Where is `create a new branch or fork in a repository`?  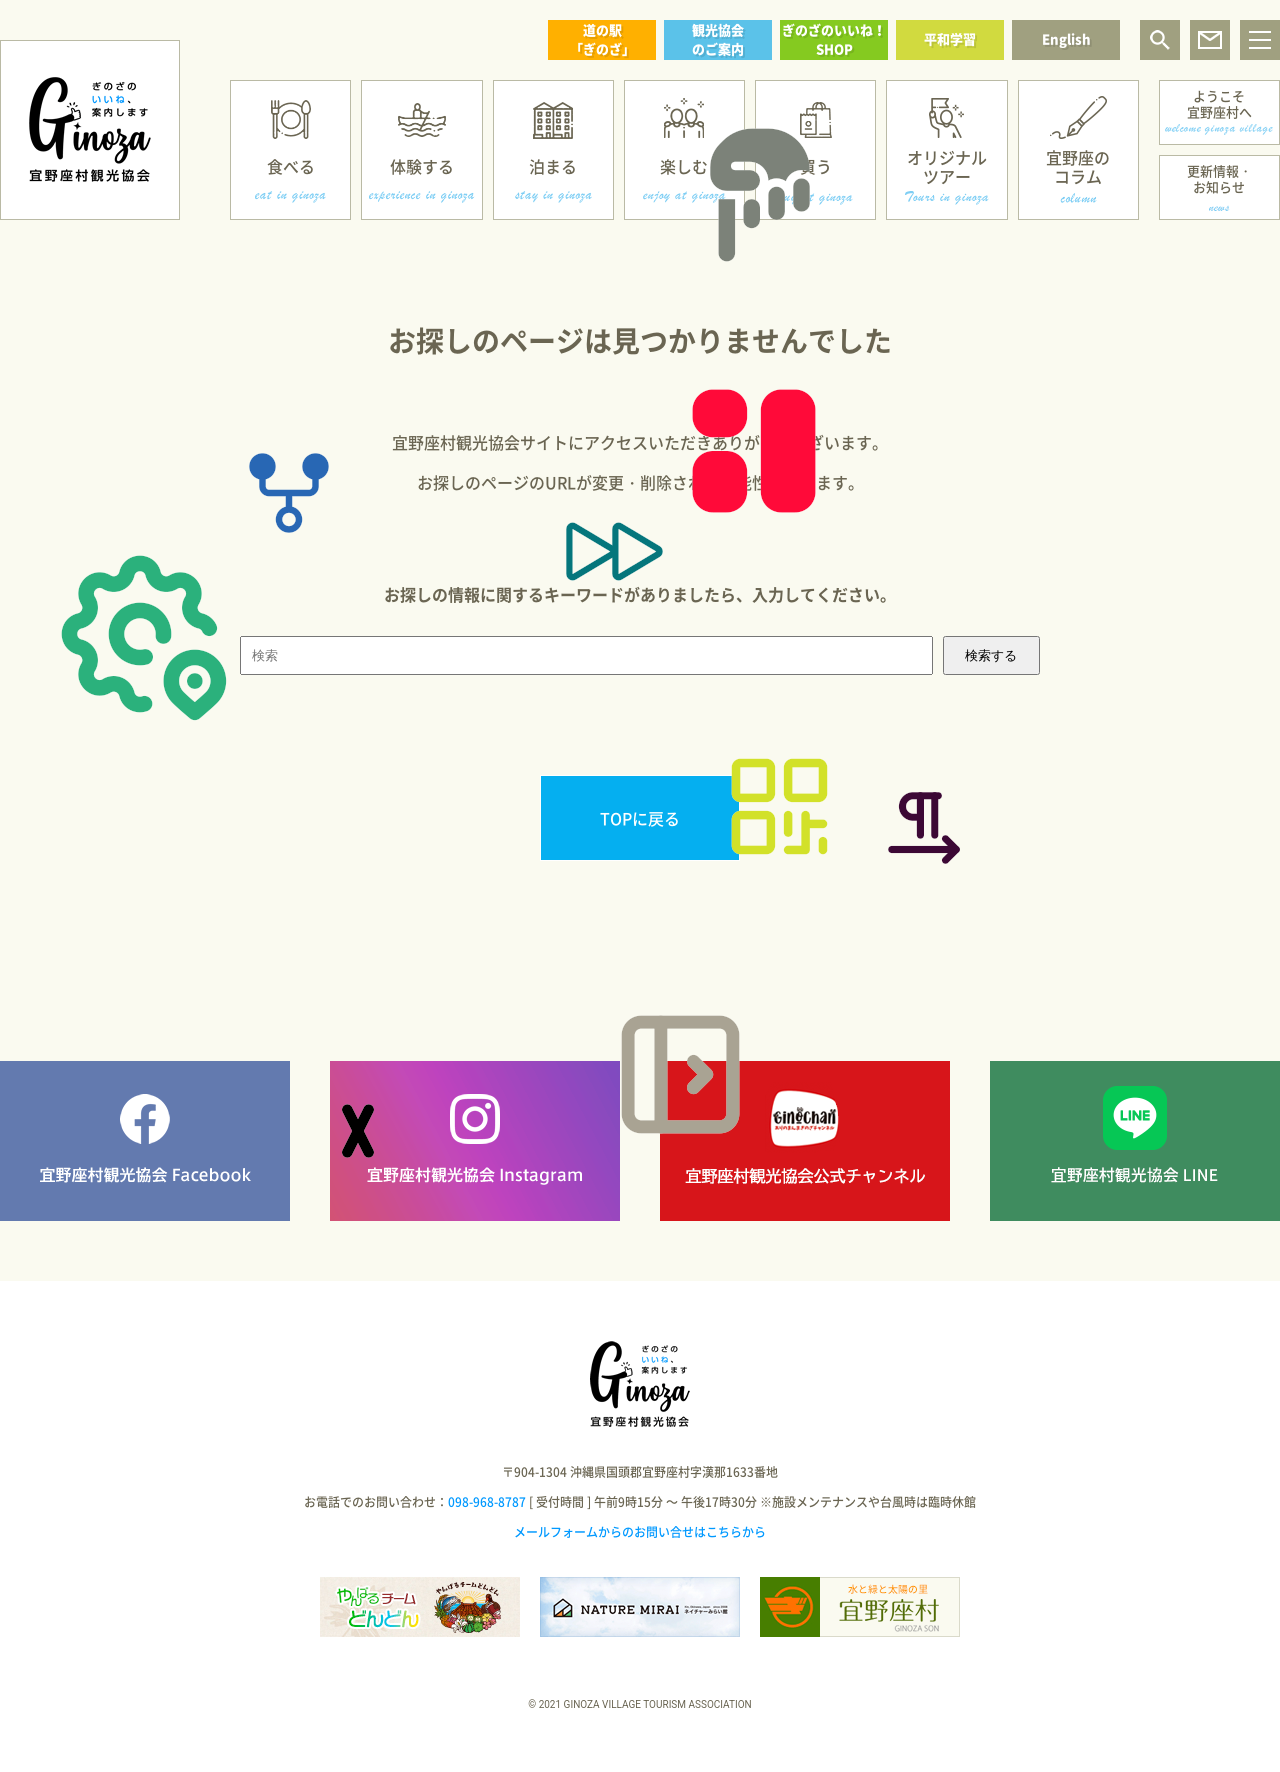
create a new branch or fork in a repository is located at coordinates (289, 493).